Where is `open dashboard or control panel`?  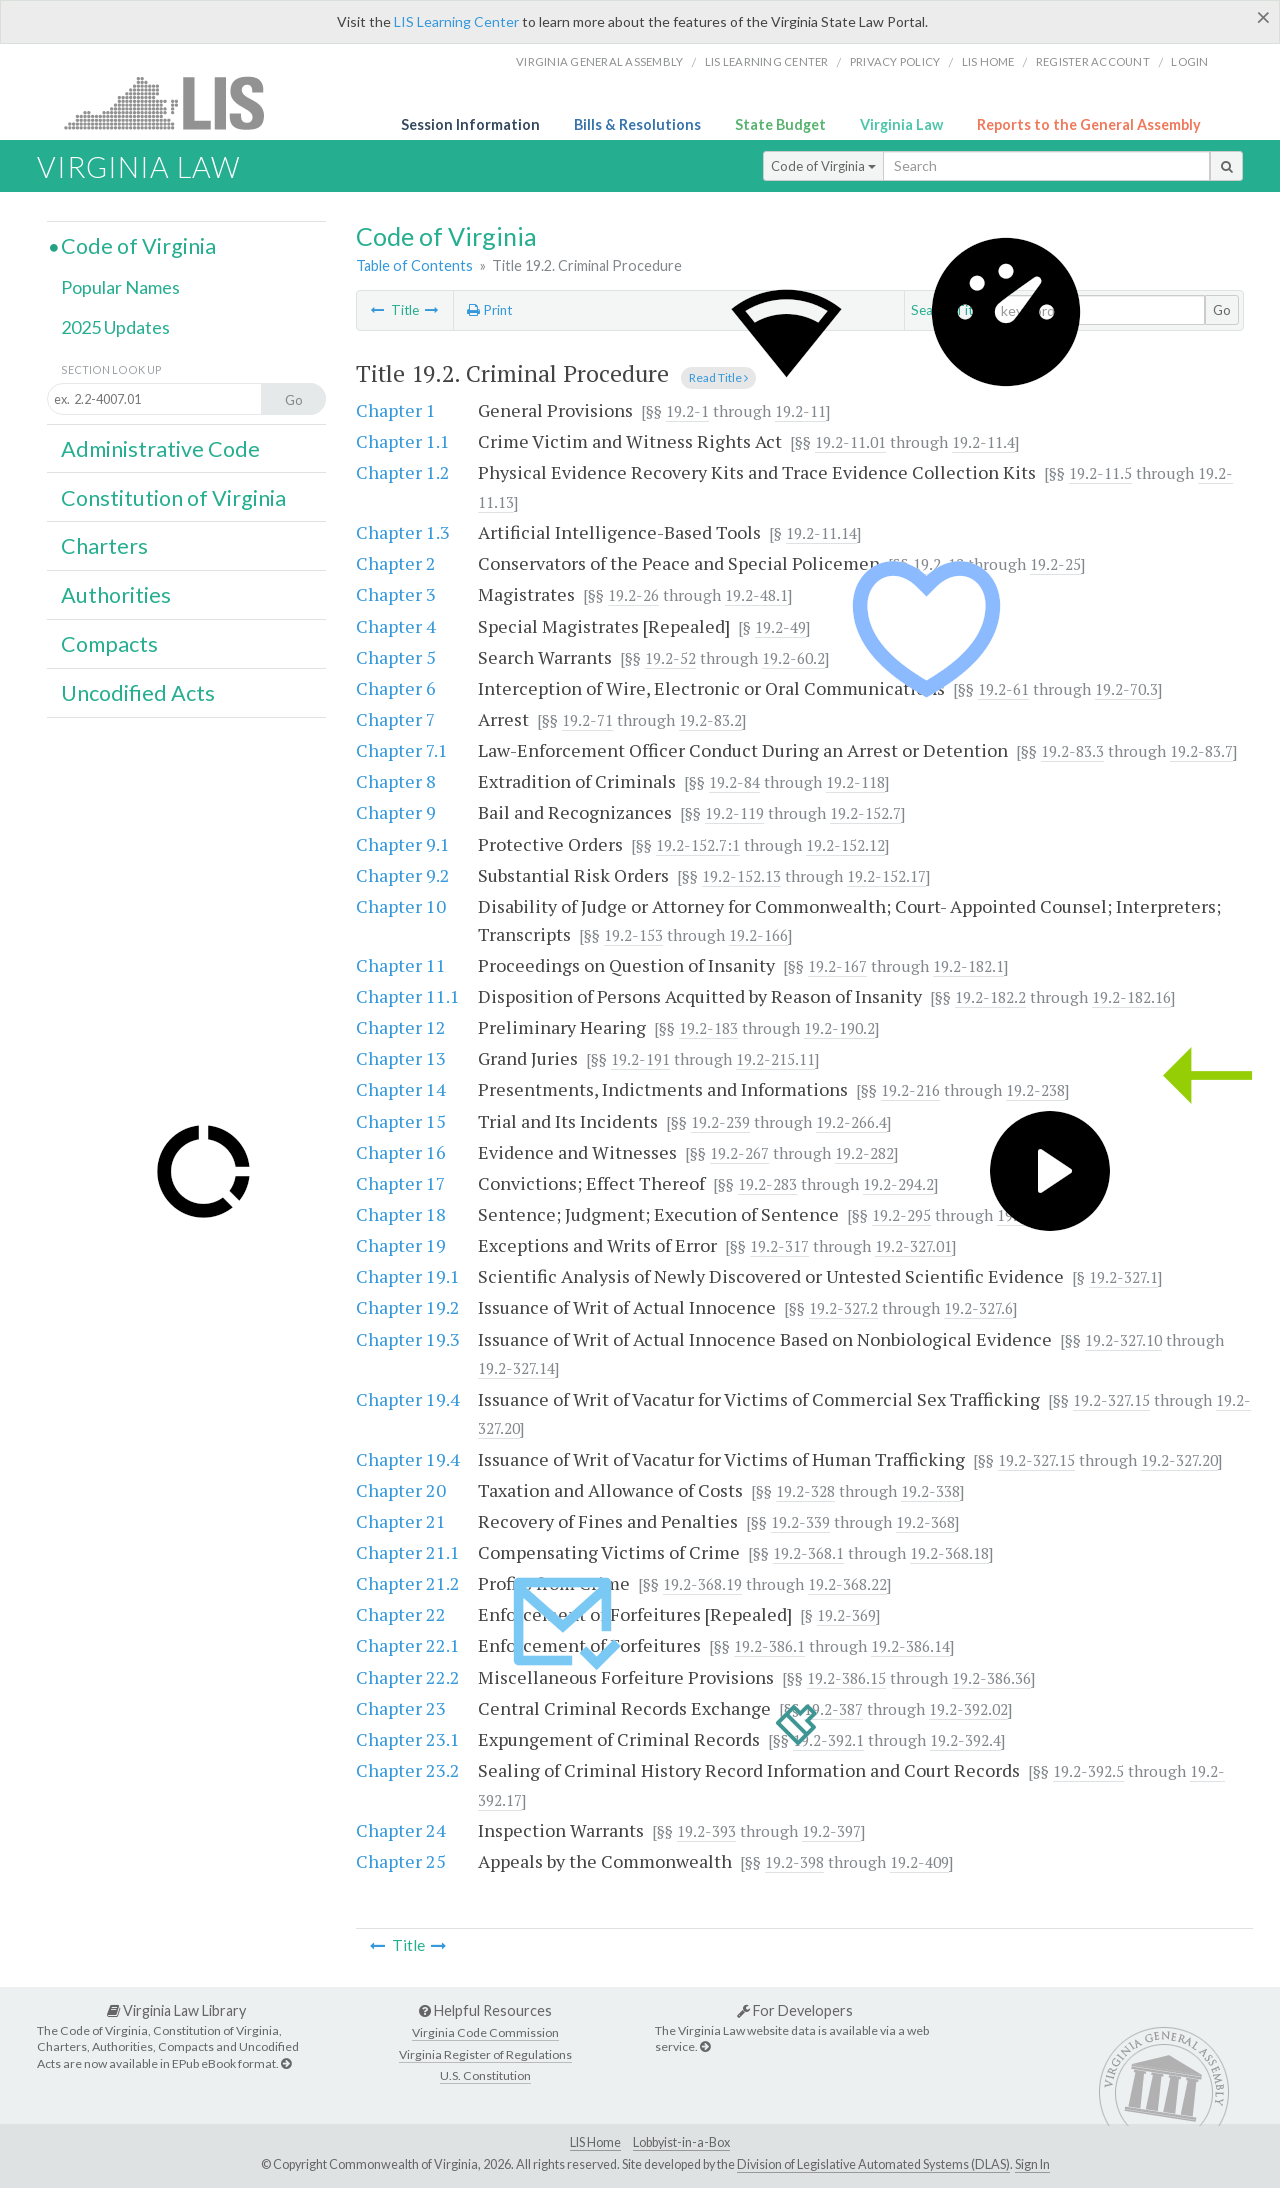 open dashboard or control panel is located at coordinates (1006, 312).